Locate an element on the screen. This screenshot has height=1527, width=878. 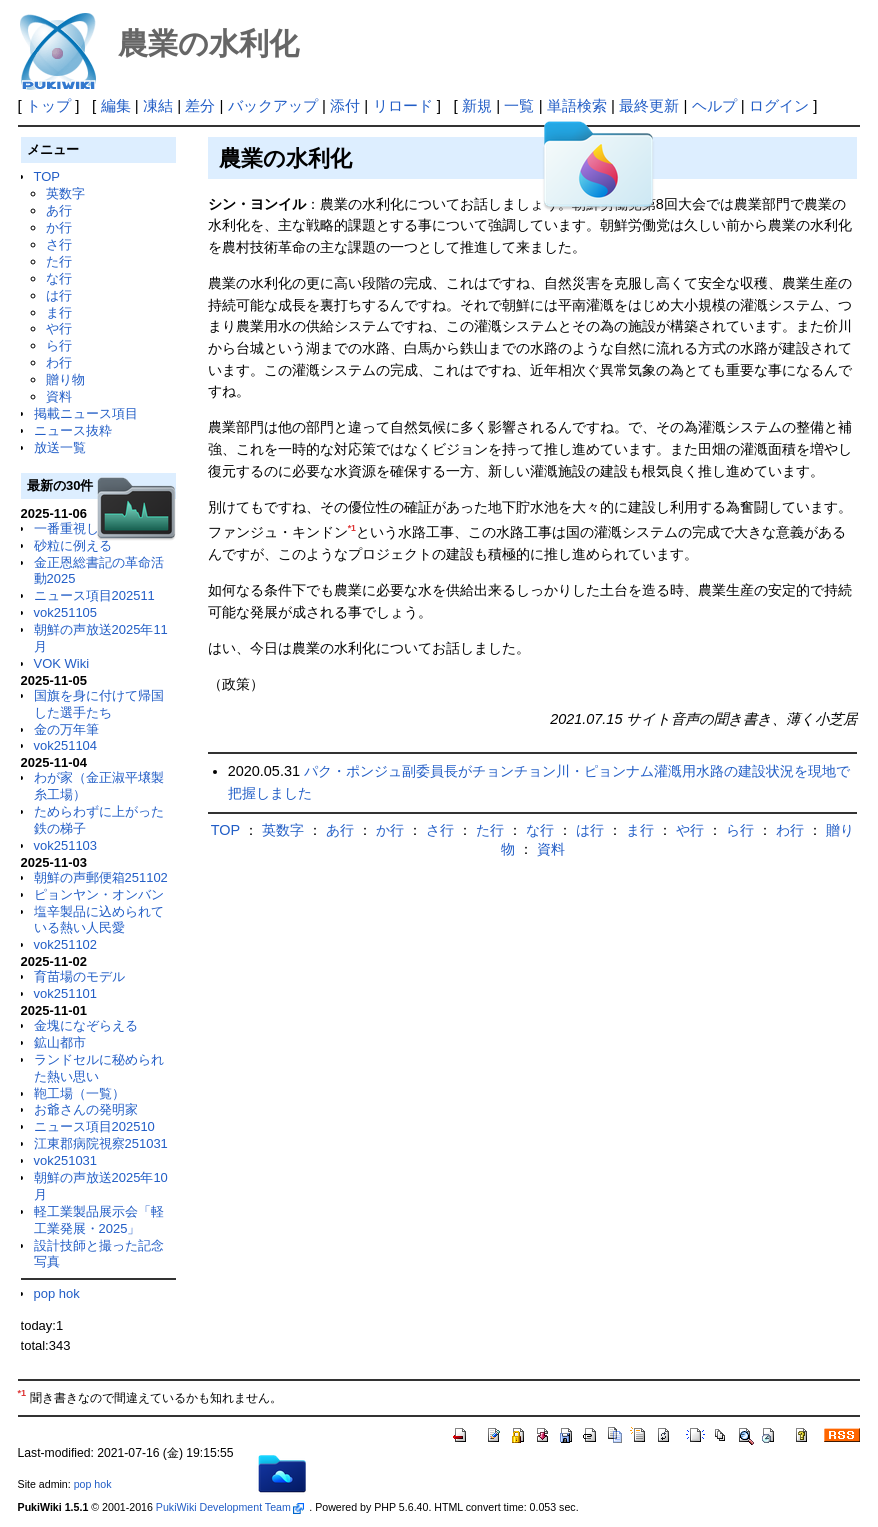
open system monitoring files is located at coordinates (136, 510).